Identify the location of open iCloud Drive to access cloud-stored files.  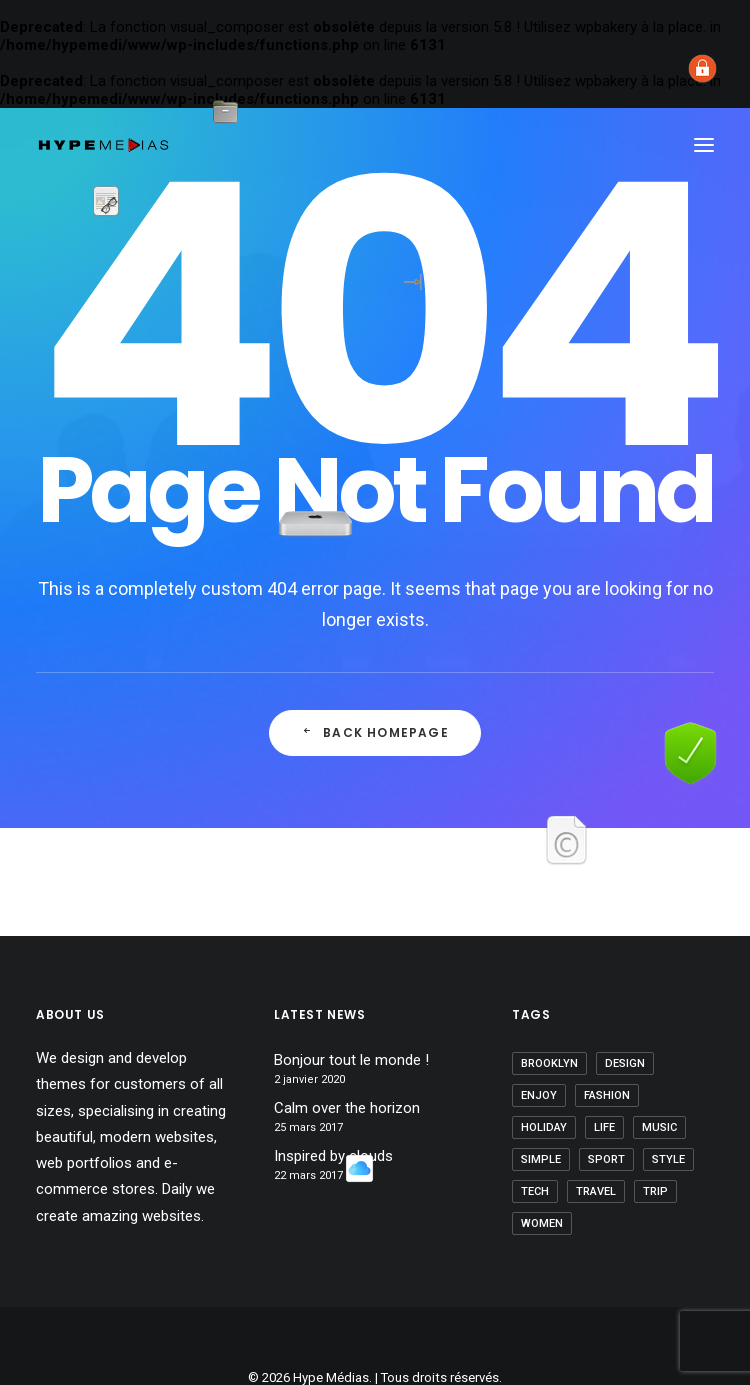
(359, 1168).